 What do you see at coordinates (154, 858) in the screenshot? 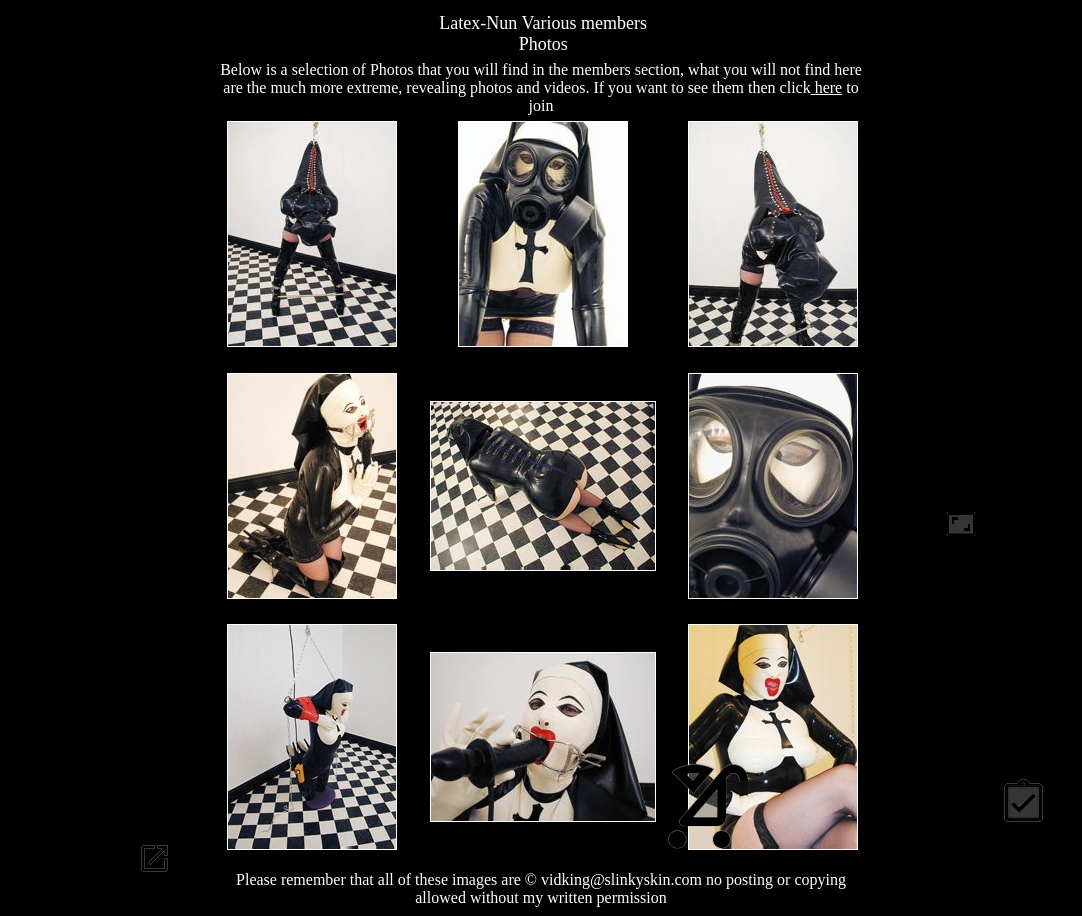
I see `open link in a new window or tab` at bounding box center [154, 858].